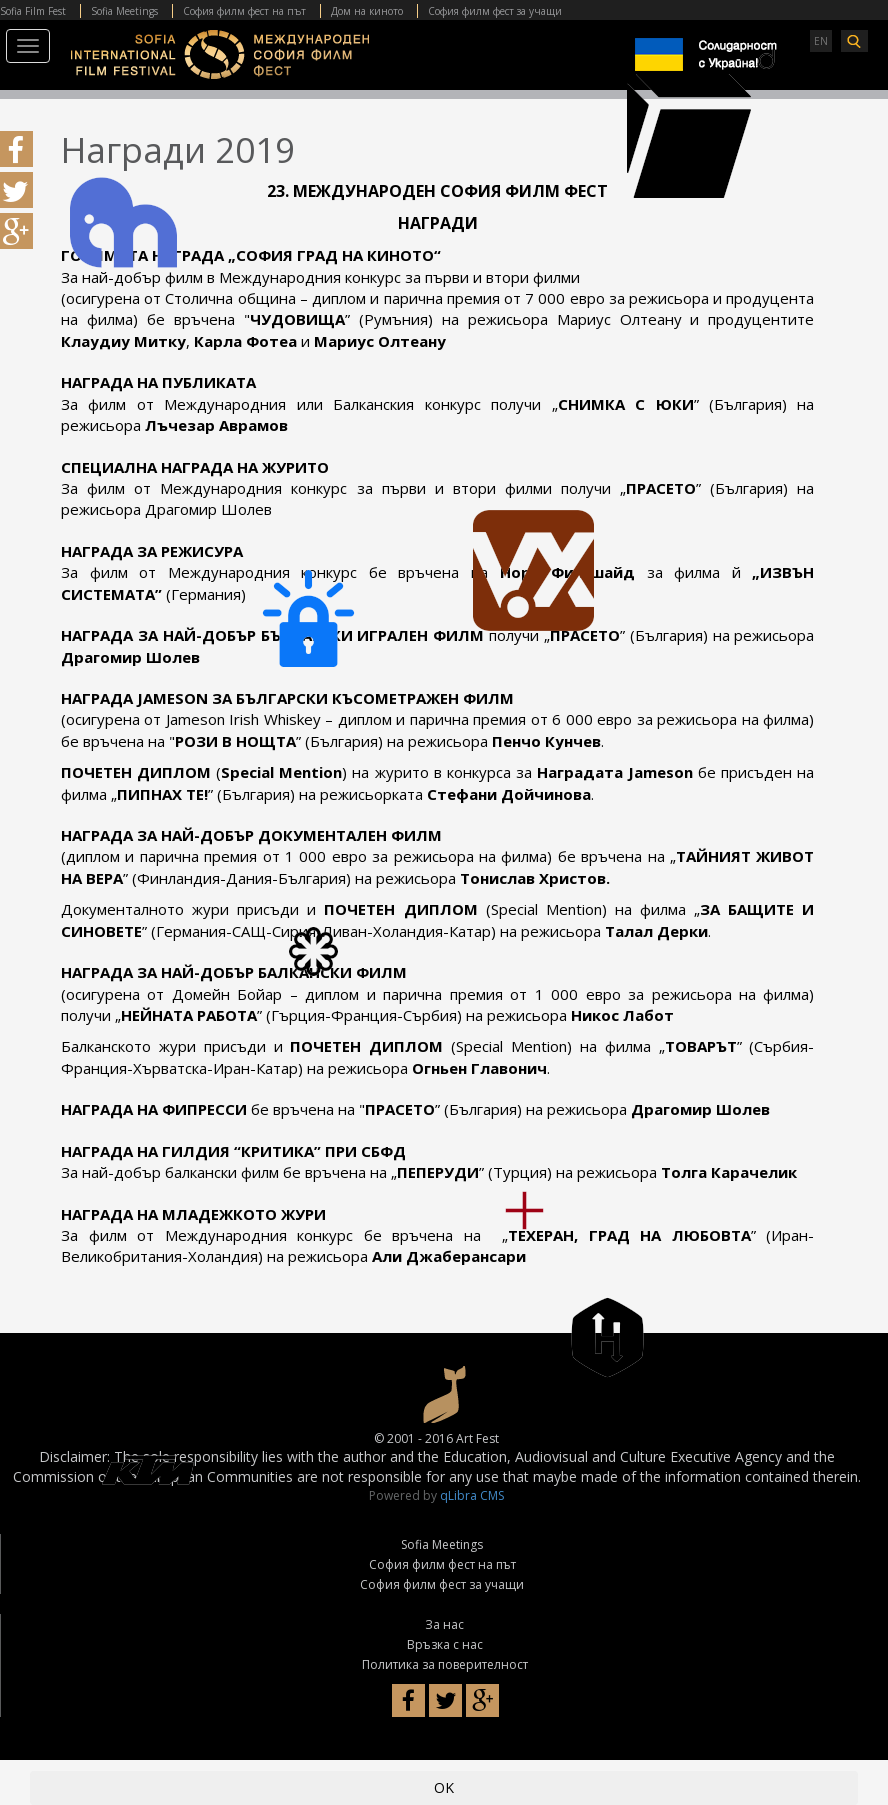  I want to click on add a new item, so click(524, 1210).